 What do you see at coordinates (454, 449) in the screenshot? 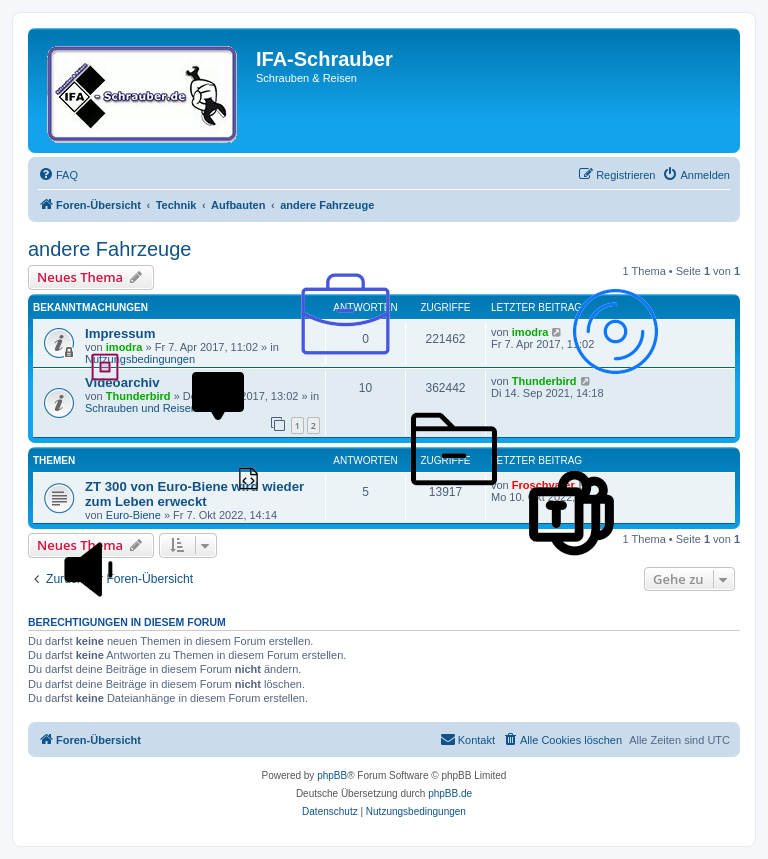
I see `remove a folder` at bounding box center [454, 449].